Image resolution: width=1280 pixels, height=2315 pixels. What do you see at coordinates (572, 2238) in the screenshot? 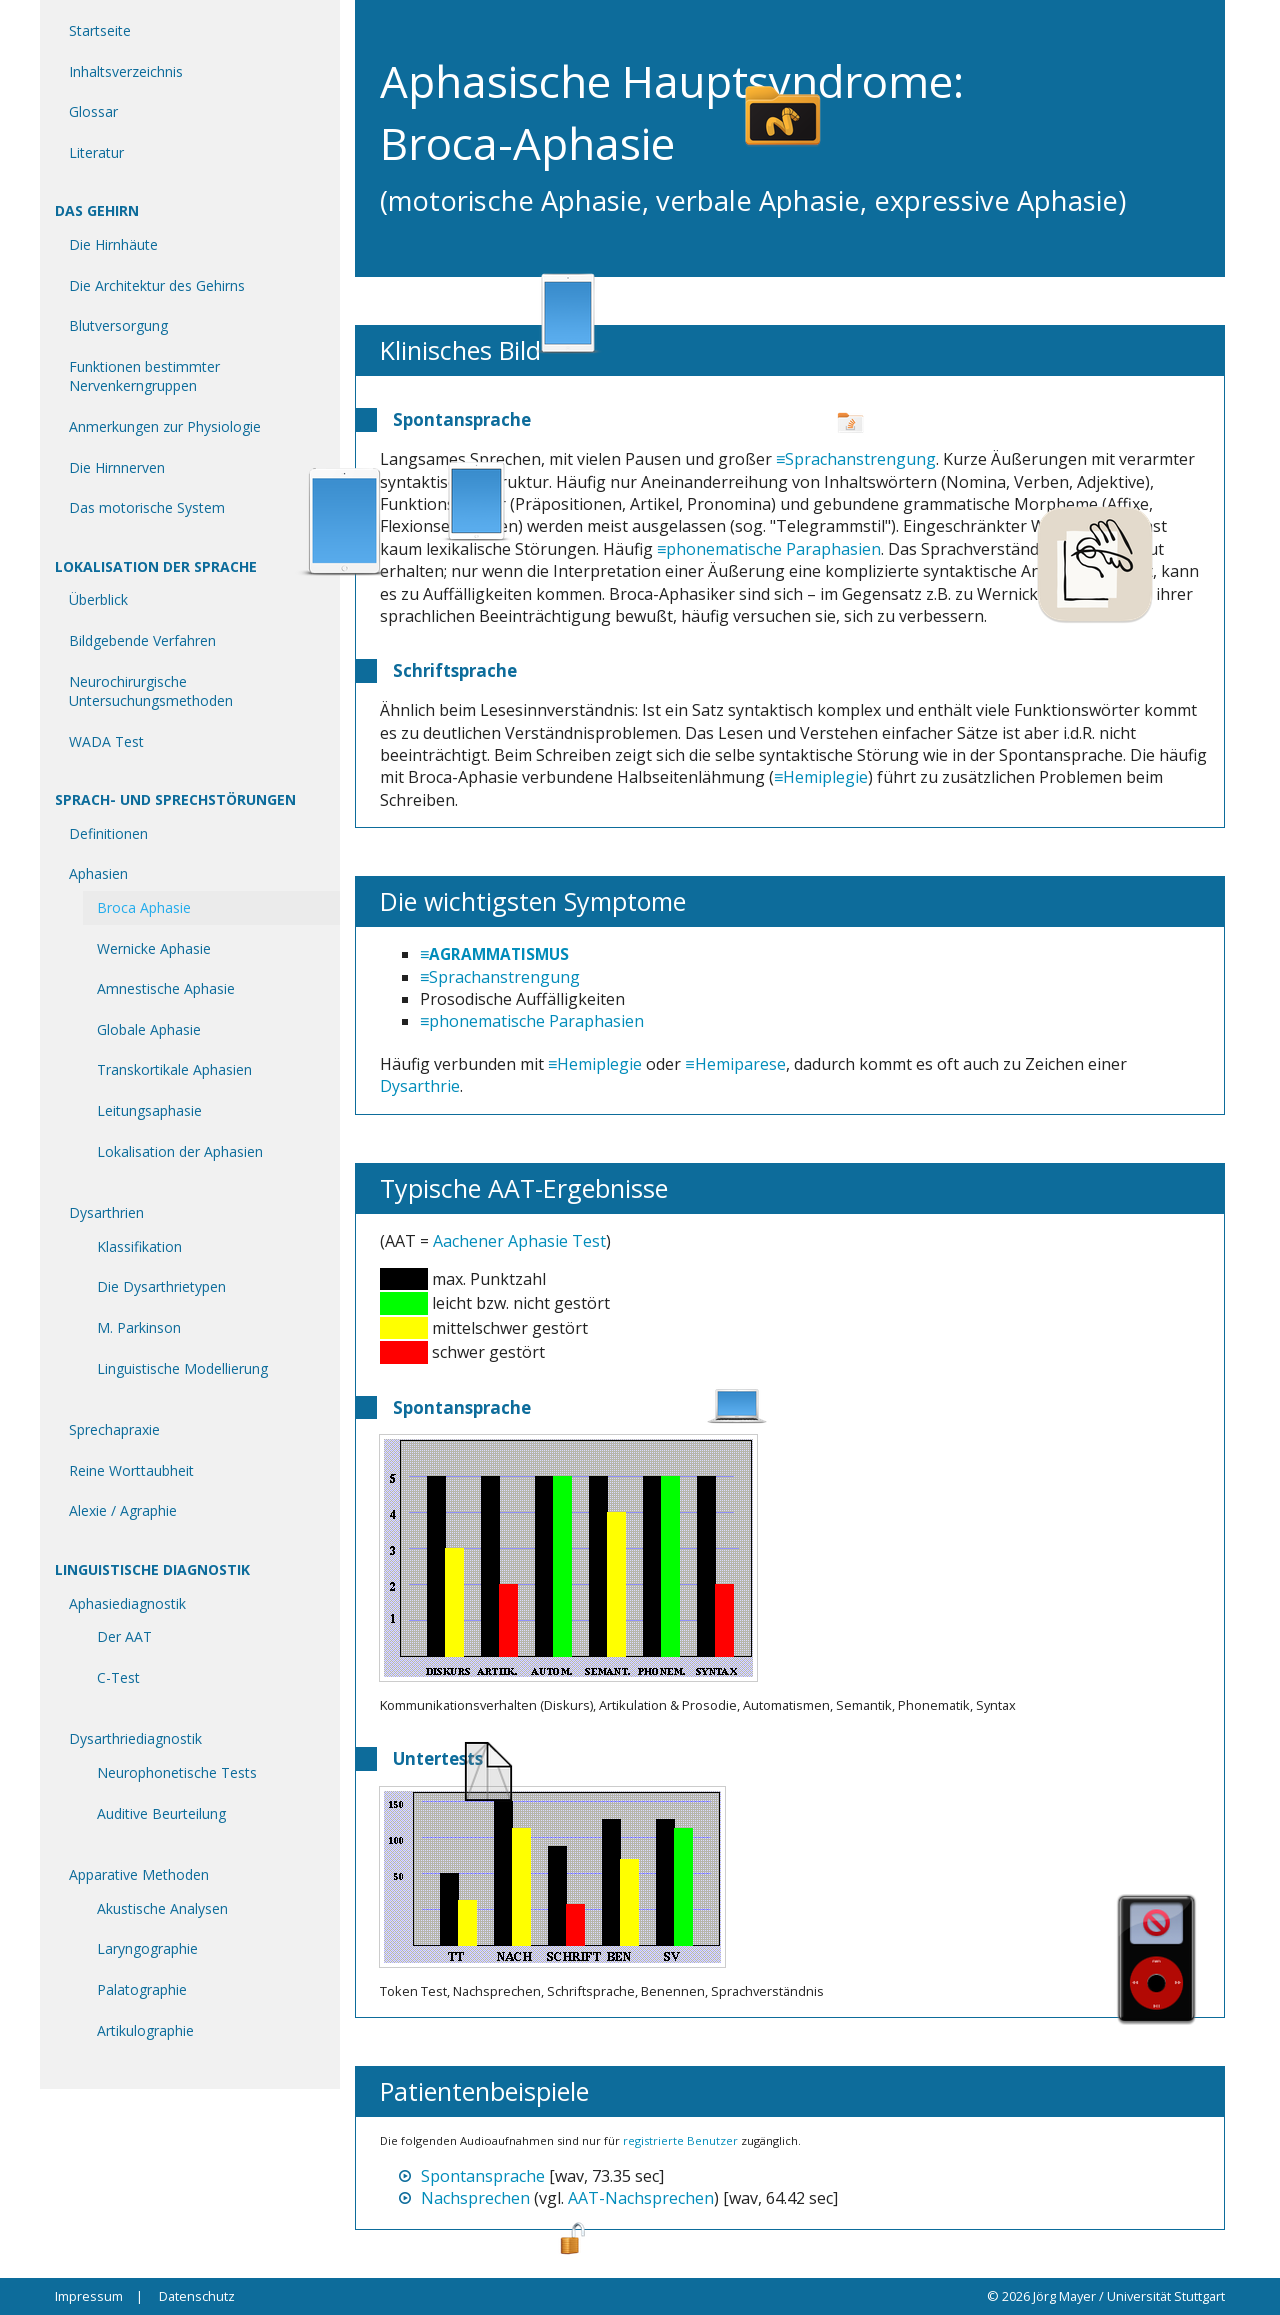
I see `indicates an unlocked or unsecured item` at bounding box center [572, 2238].